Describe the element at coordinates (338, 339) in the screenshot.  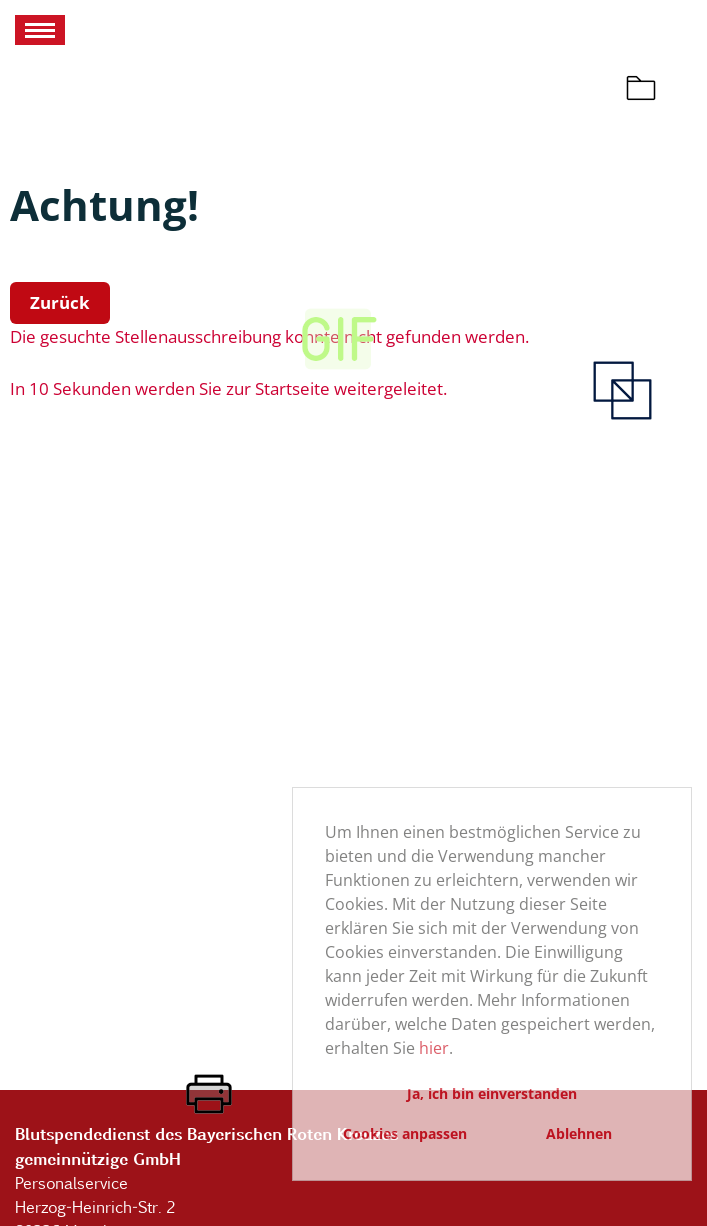
I see `insert a gif into your message` at that location.